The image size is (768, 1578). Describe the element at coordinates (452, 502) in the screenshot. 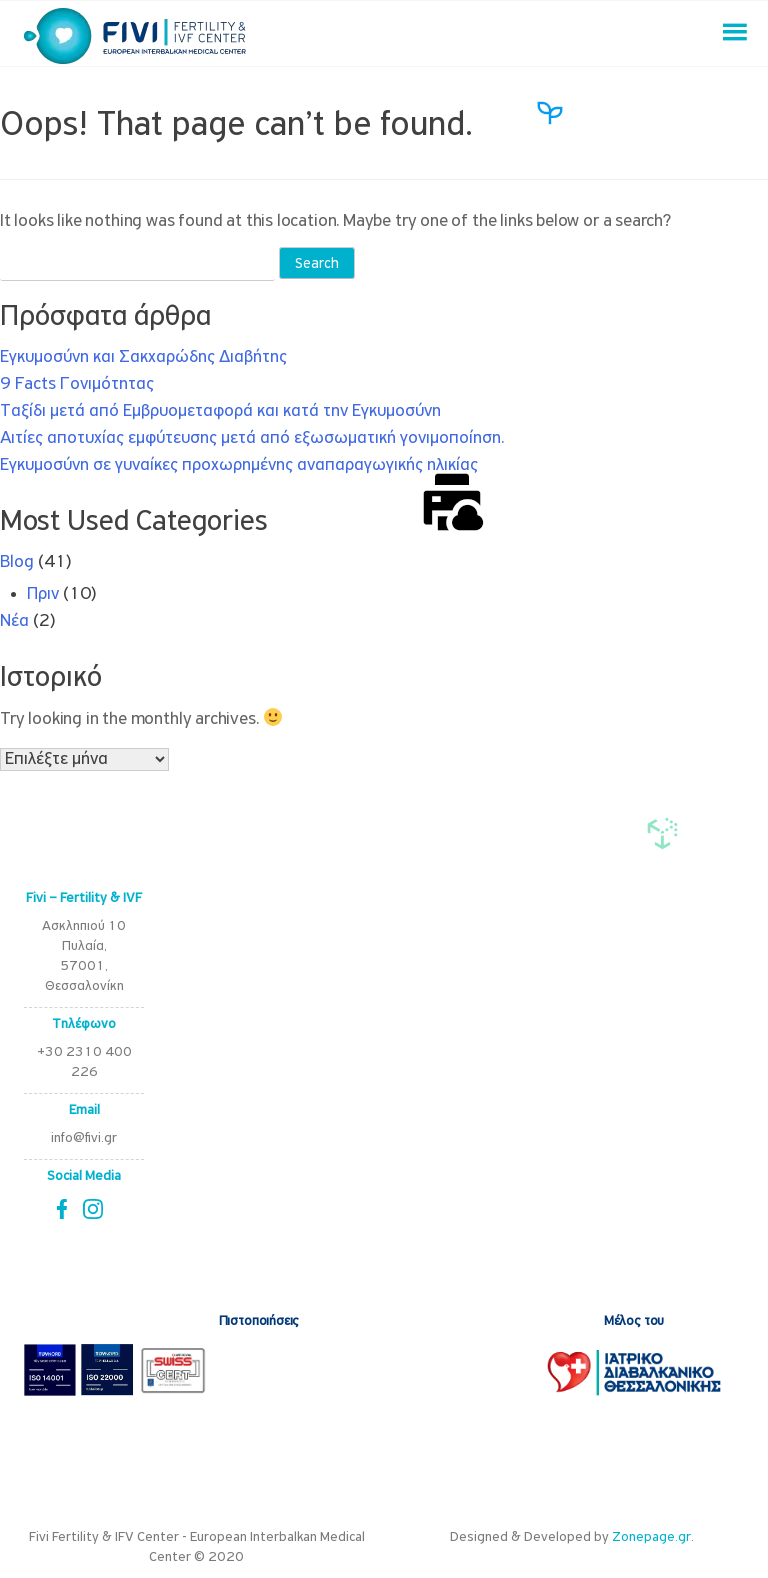

I see `print to a cloud-connected printer` at that location.